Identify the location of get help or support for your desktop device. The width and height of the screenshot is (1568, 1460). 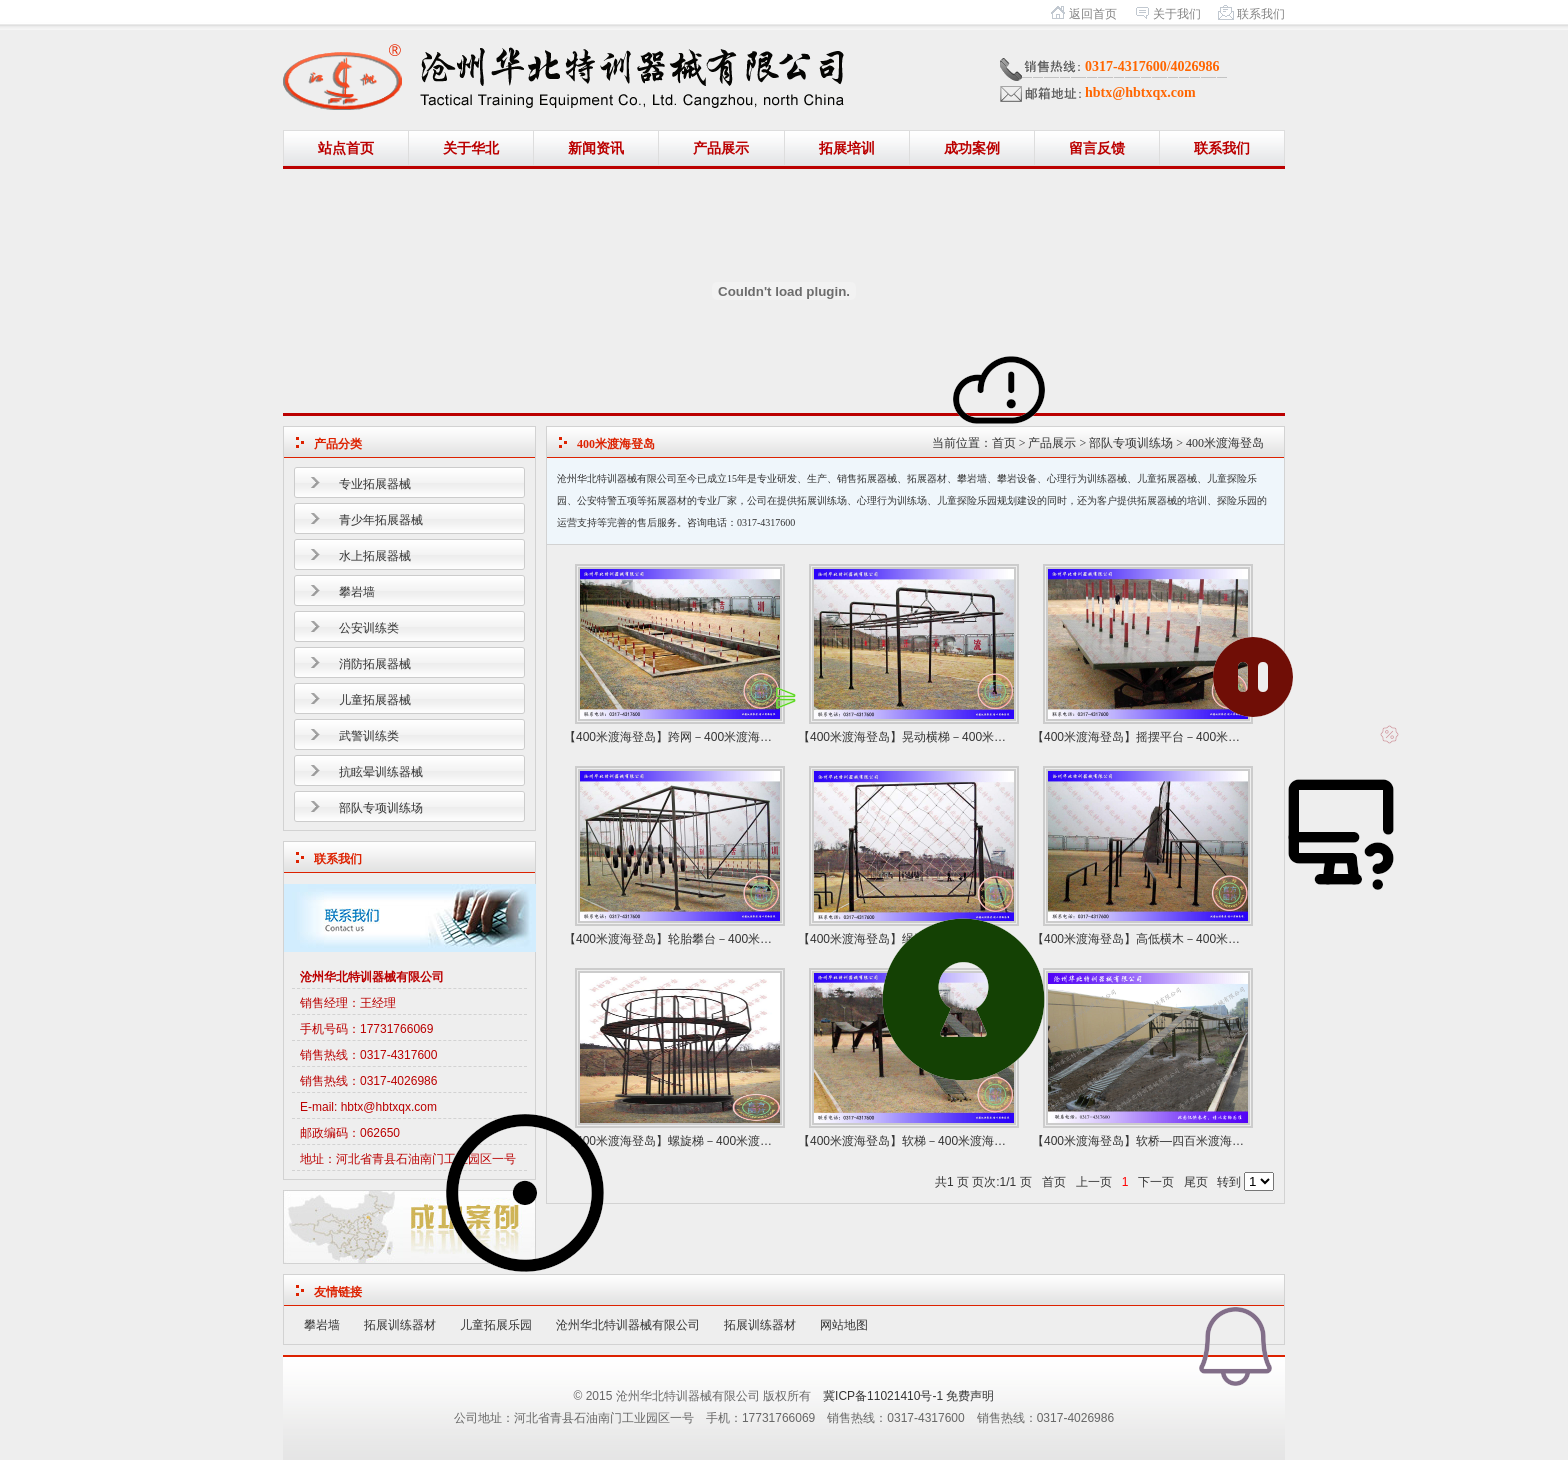
(1341, 832).